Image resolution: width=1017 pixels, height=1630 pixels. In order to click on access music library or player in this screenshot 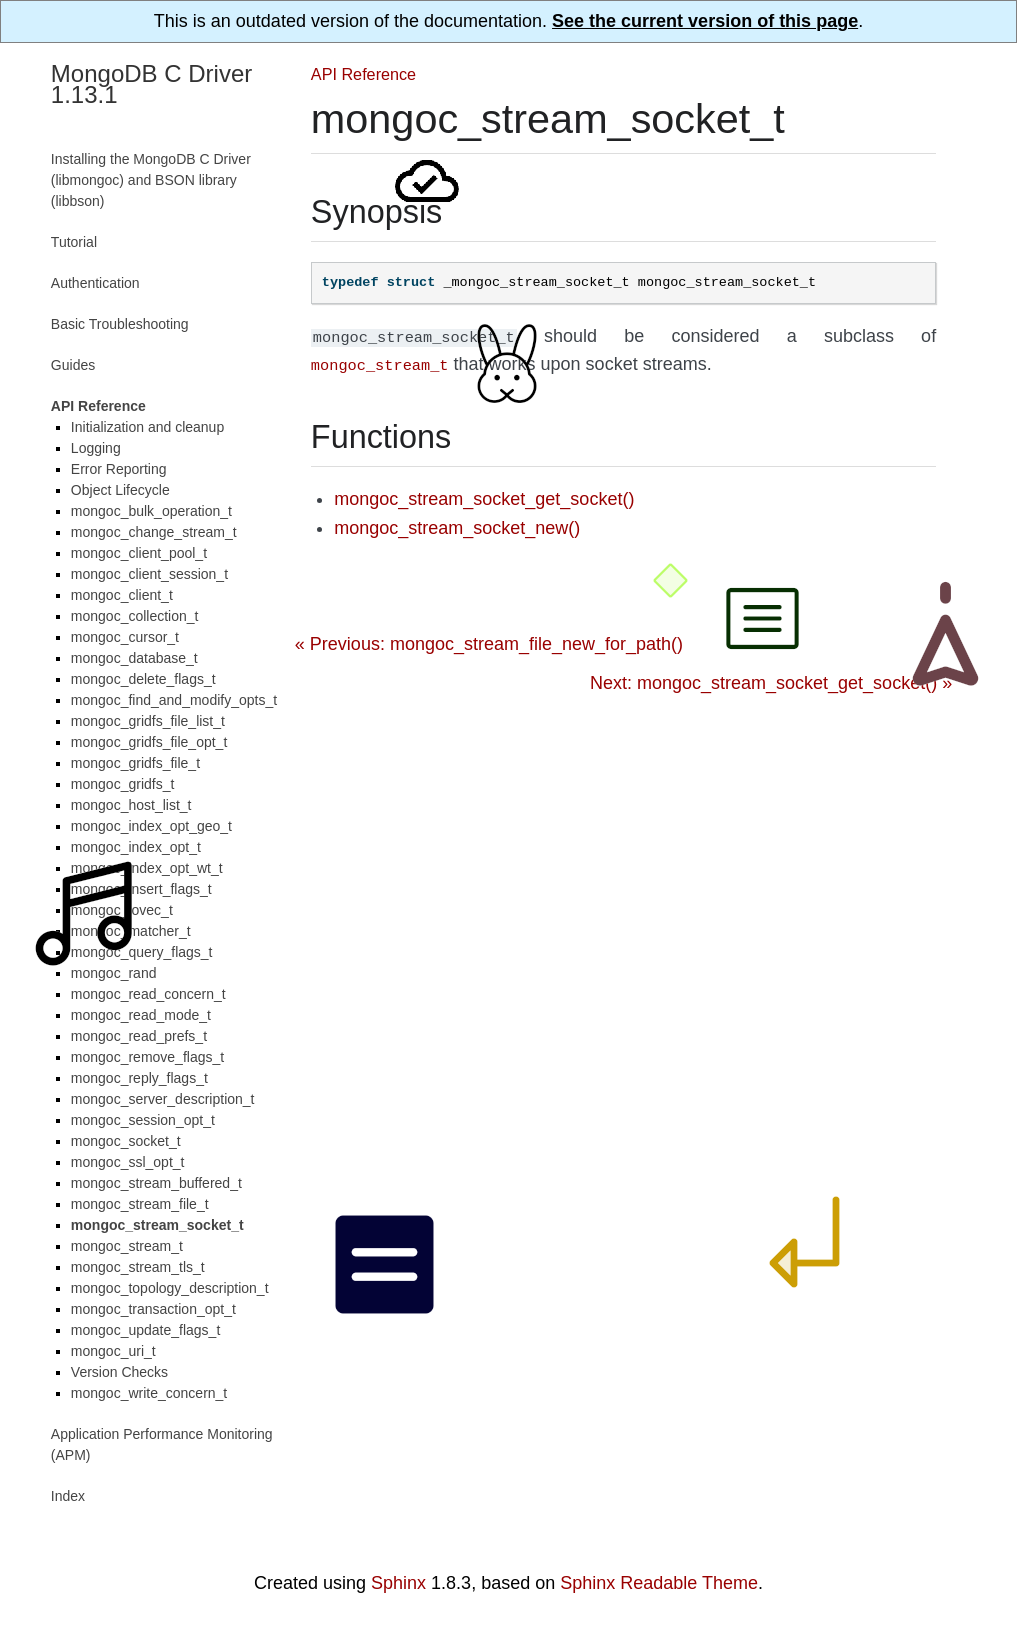, I will do `click(89, 915)`.